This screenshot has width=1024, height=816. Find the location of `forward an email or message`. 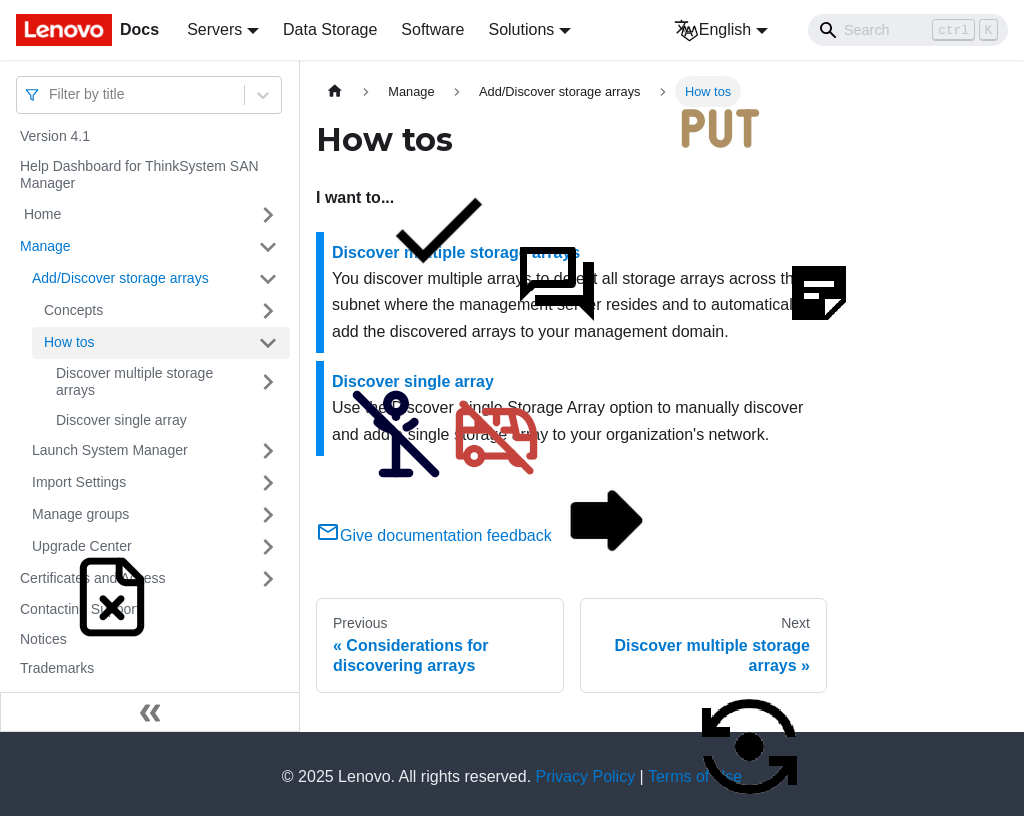

forward an email or message is located at coordinates (607, 520).